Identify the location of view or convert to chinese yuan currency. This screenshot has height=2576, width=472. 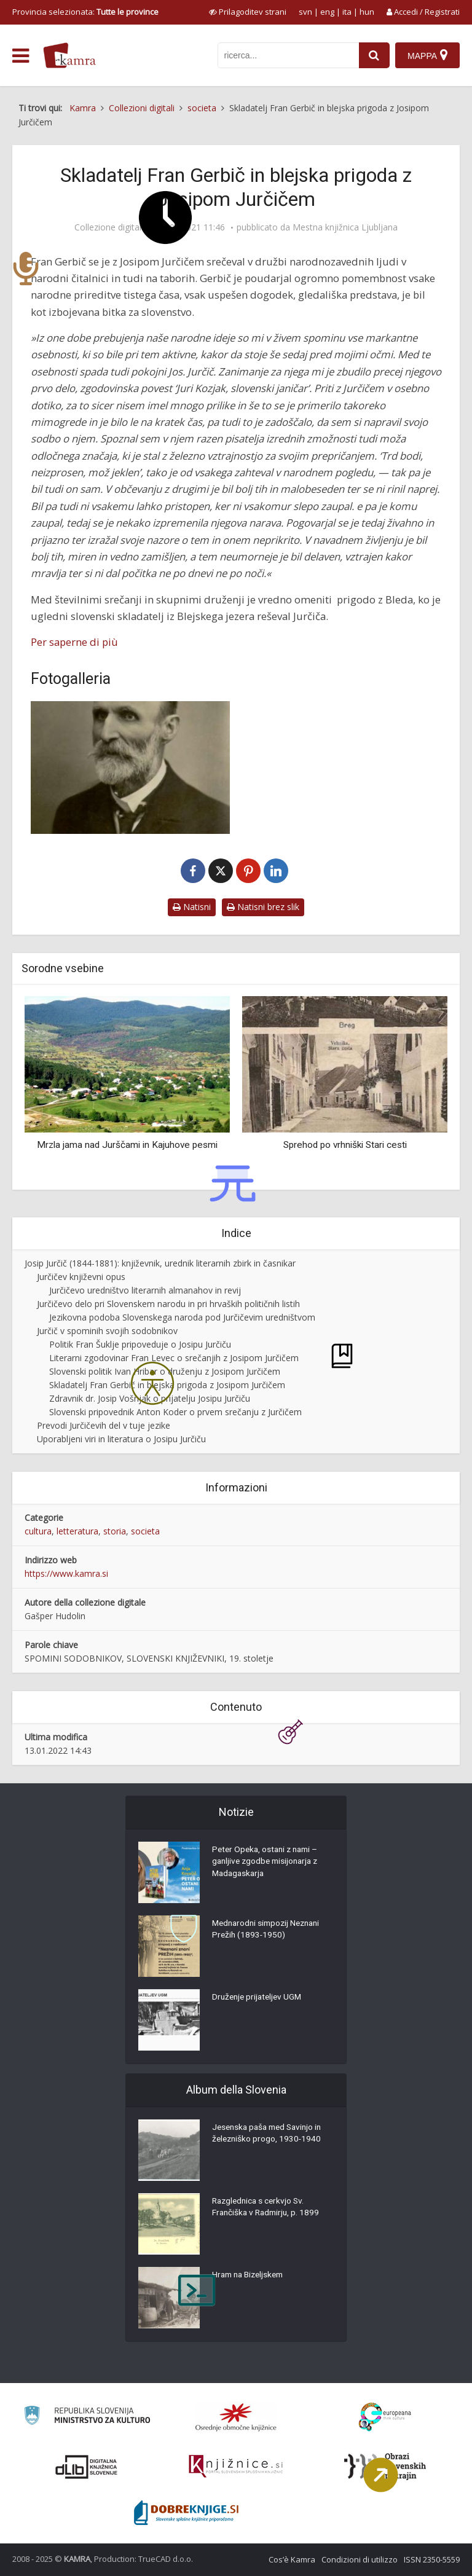
(232, 1184).